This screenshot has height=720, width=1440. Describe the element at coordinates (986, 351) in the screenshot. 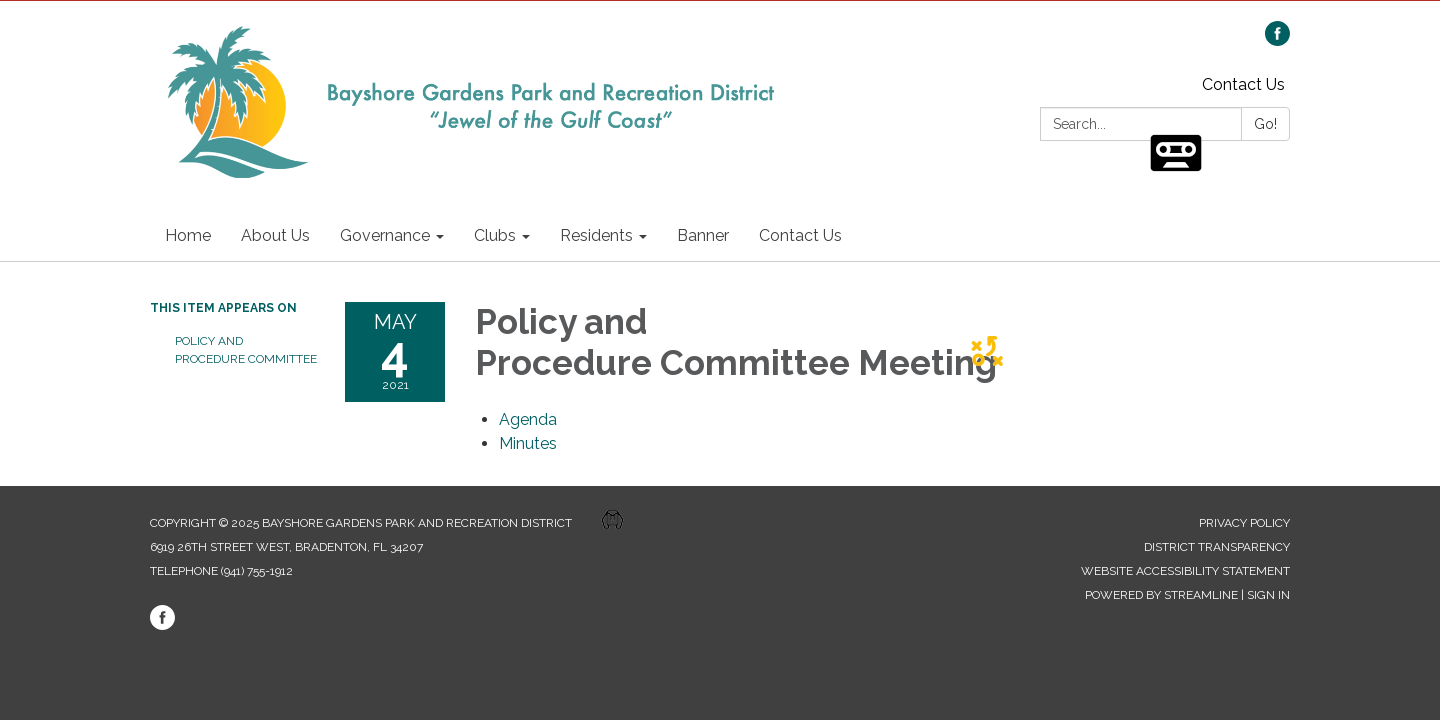

I see `view strategy or game plan` at that location.